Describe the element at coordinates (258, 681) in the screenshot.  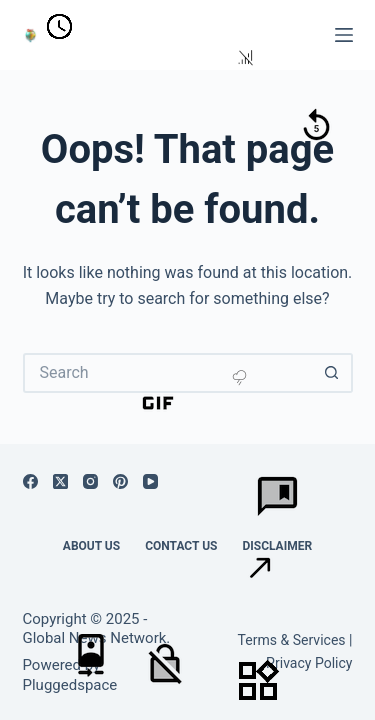
I see `access widgets or mini-apps` at that location.